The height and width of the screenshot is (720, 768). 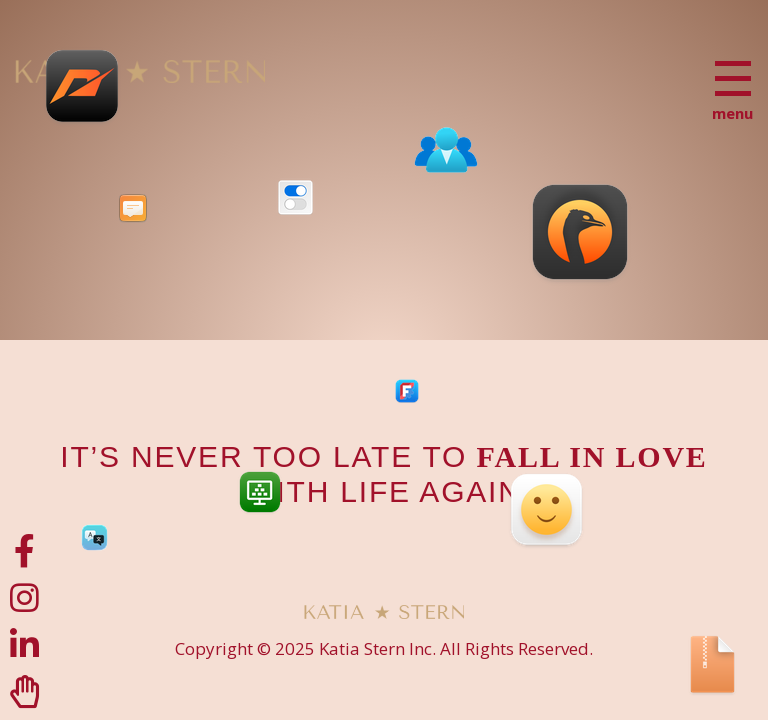 I want to click on open a compressed archive file, so click(x=712, y=665).